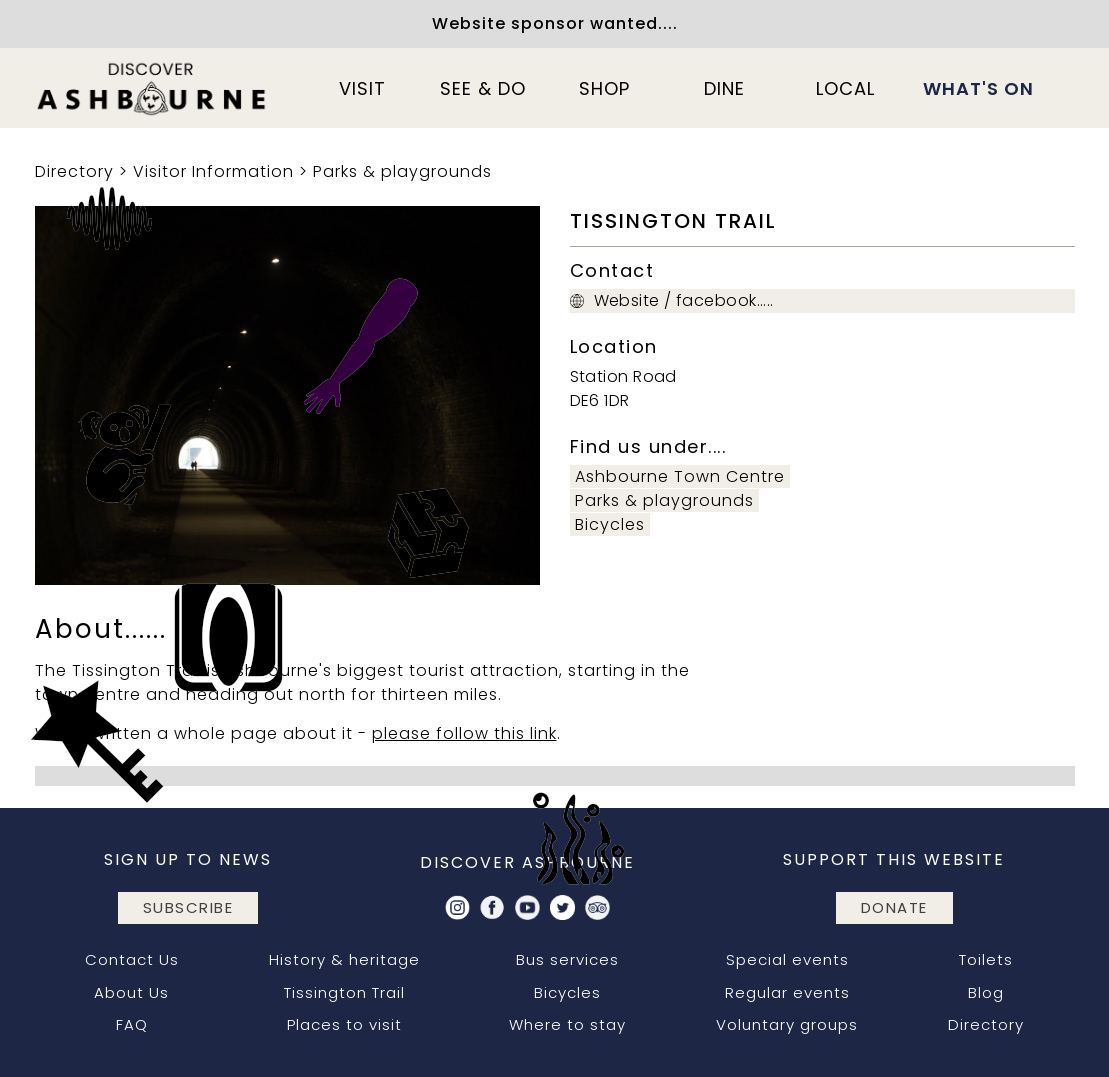 Image resolution: width=1109 pixels, height=1077 pixels. I want to click on access puzzle or jigsaw game, so click(428, 533).